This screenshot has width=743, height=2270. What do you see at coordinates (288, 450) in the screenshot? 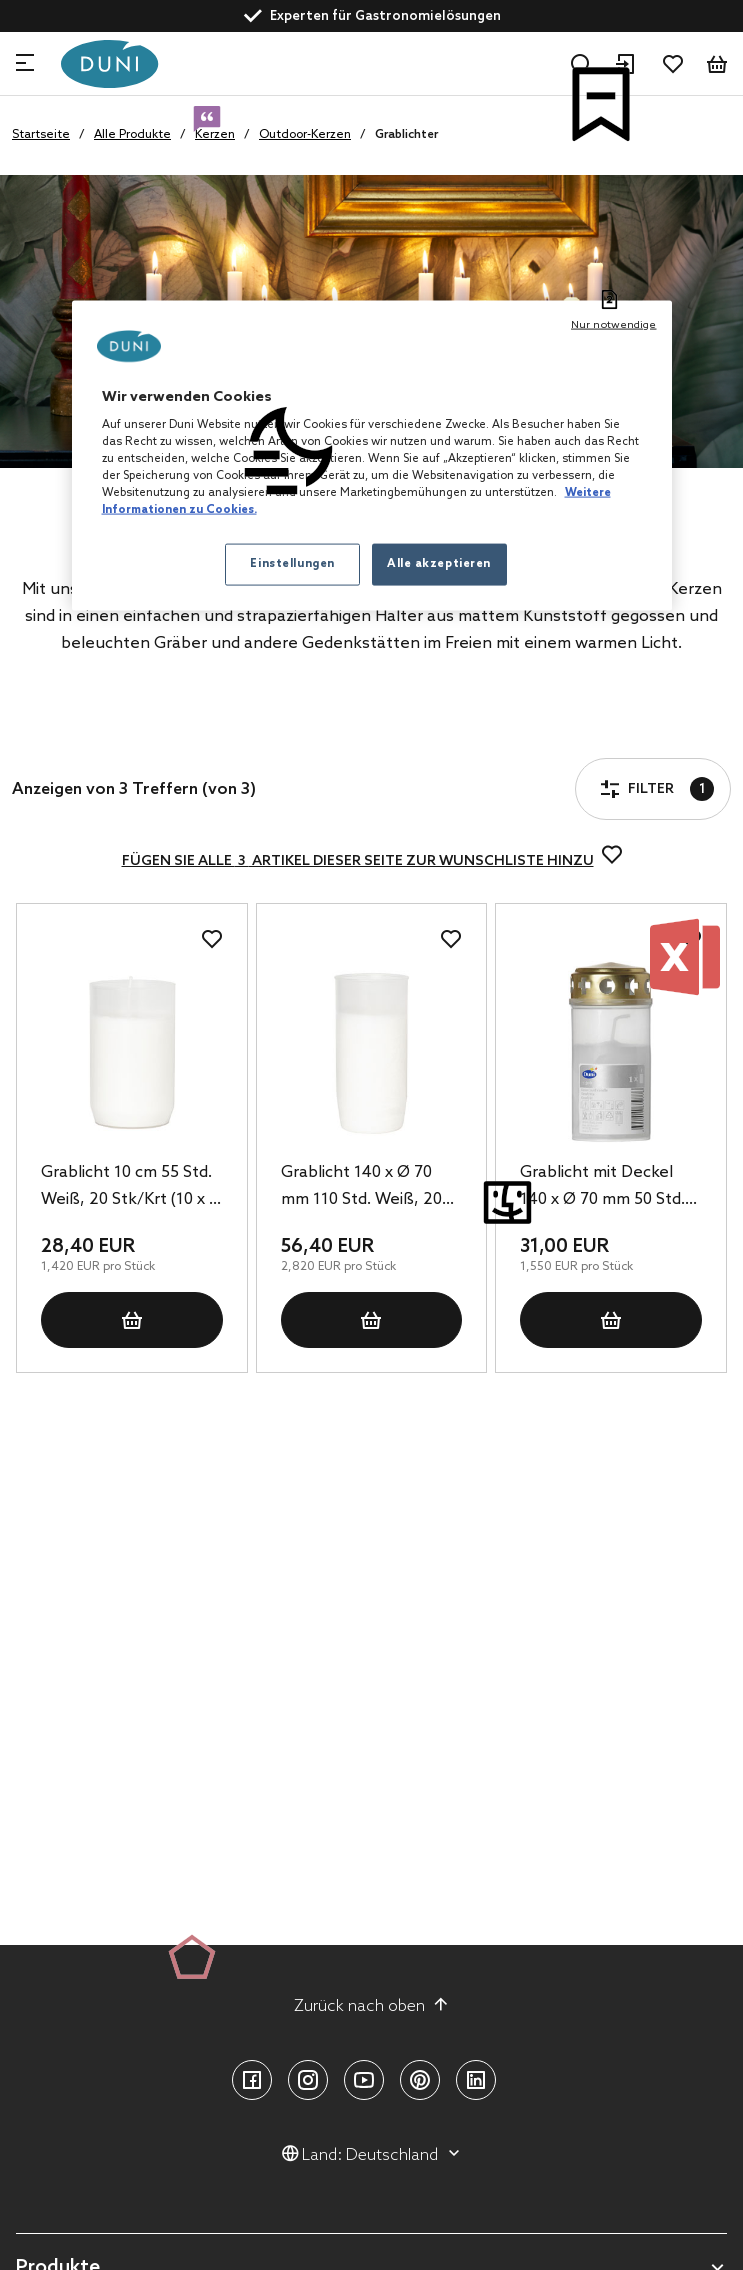
I see `indicates foggy nighttime weather conditions` at bounding box center [288, 450].